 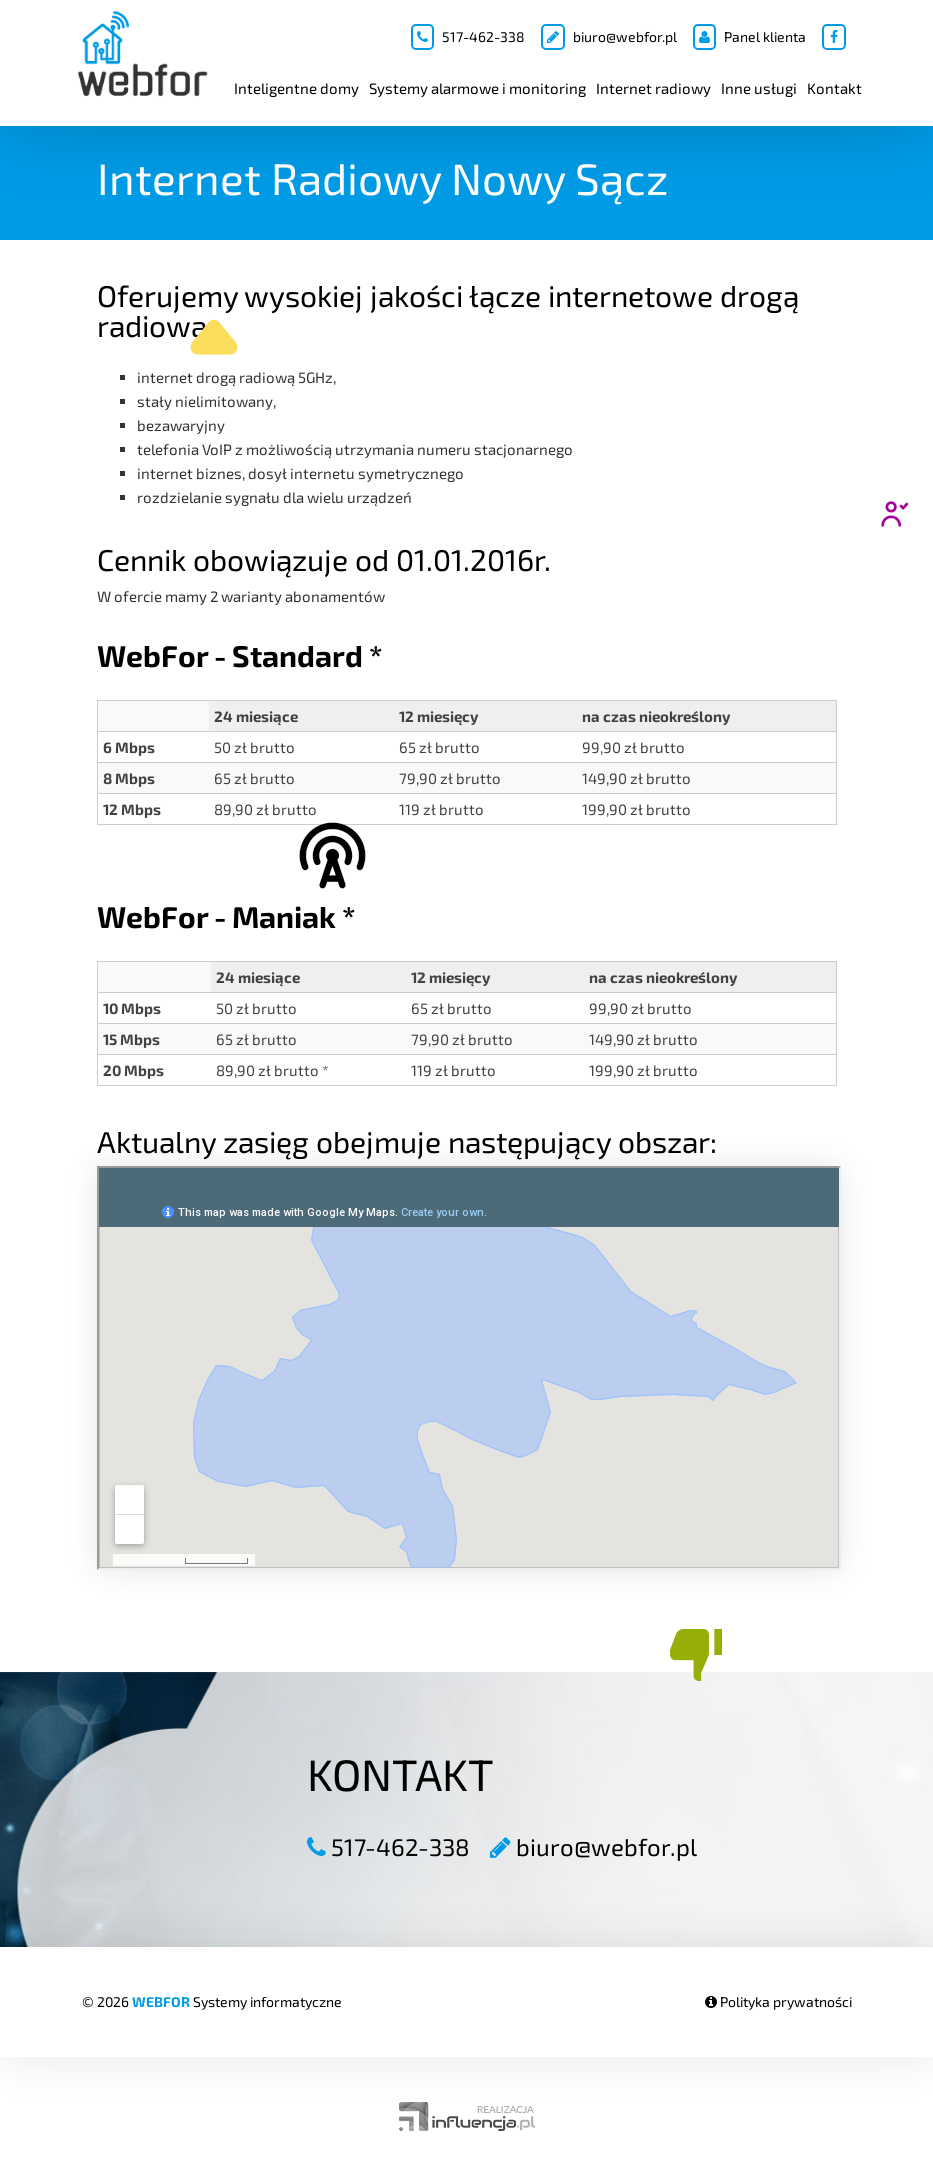 I want to click on dislike or downvote content, so click(x=696, y=1655).